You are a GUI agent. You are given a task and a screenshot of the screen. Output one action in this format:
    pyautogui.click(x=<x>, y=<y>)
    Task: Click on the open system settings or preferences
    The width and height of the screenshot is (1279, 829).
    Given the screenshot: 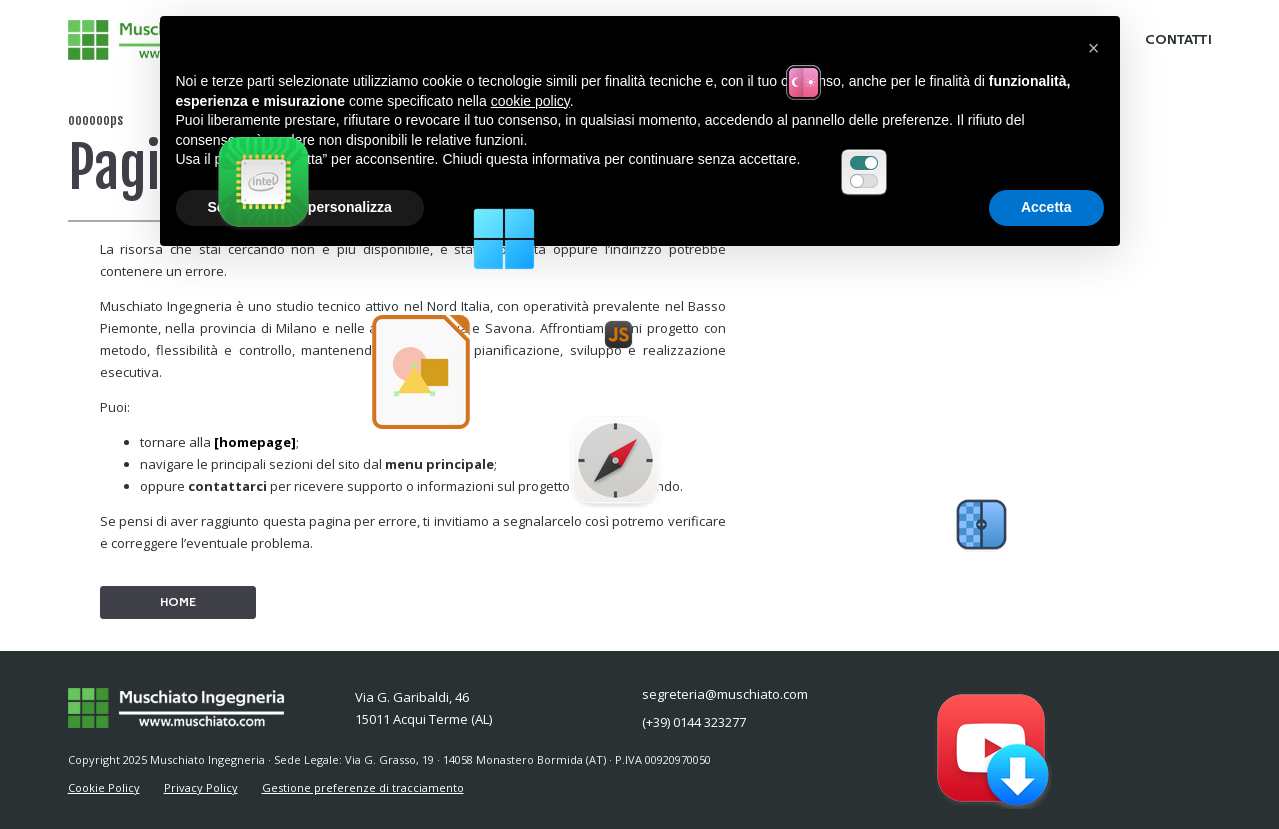 What is the action you would take?
    pyautogui.click(x=864, y=172)
    